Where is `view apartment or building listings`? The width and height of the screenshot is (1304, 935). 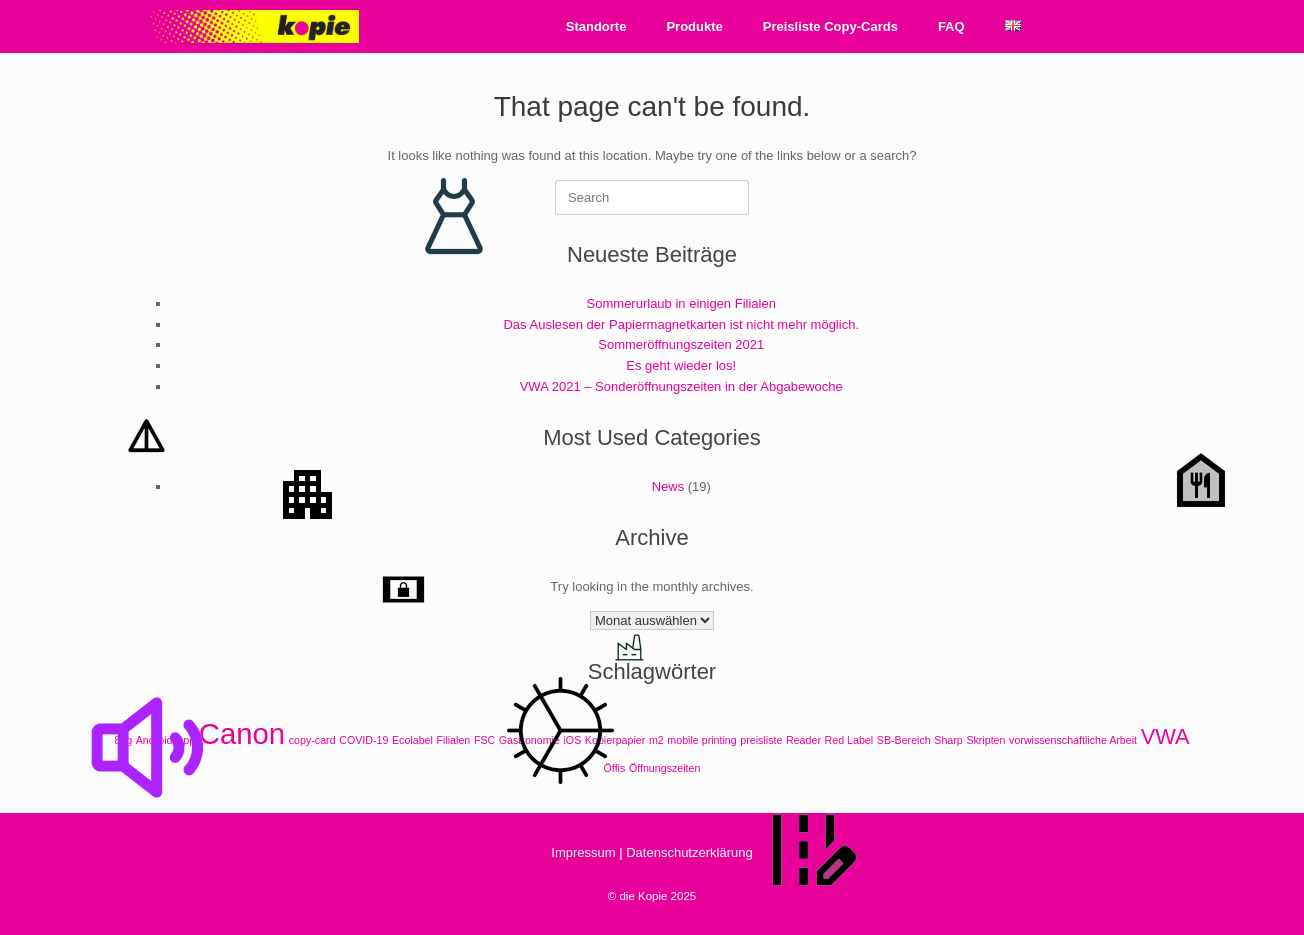 view apartment or building listings is located at coordinates (307, 494).